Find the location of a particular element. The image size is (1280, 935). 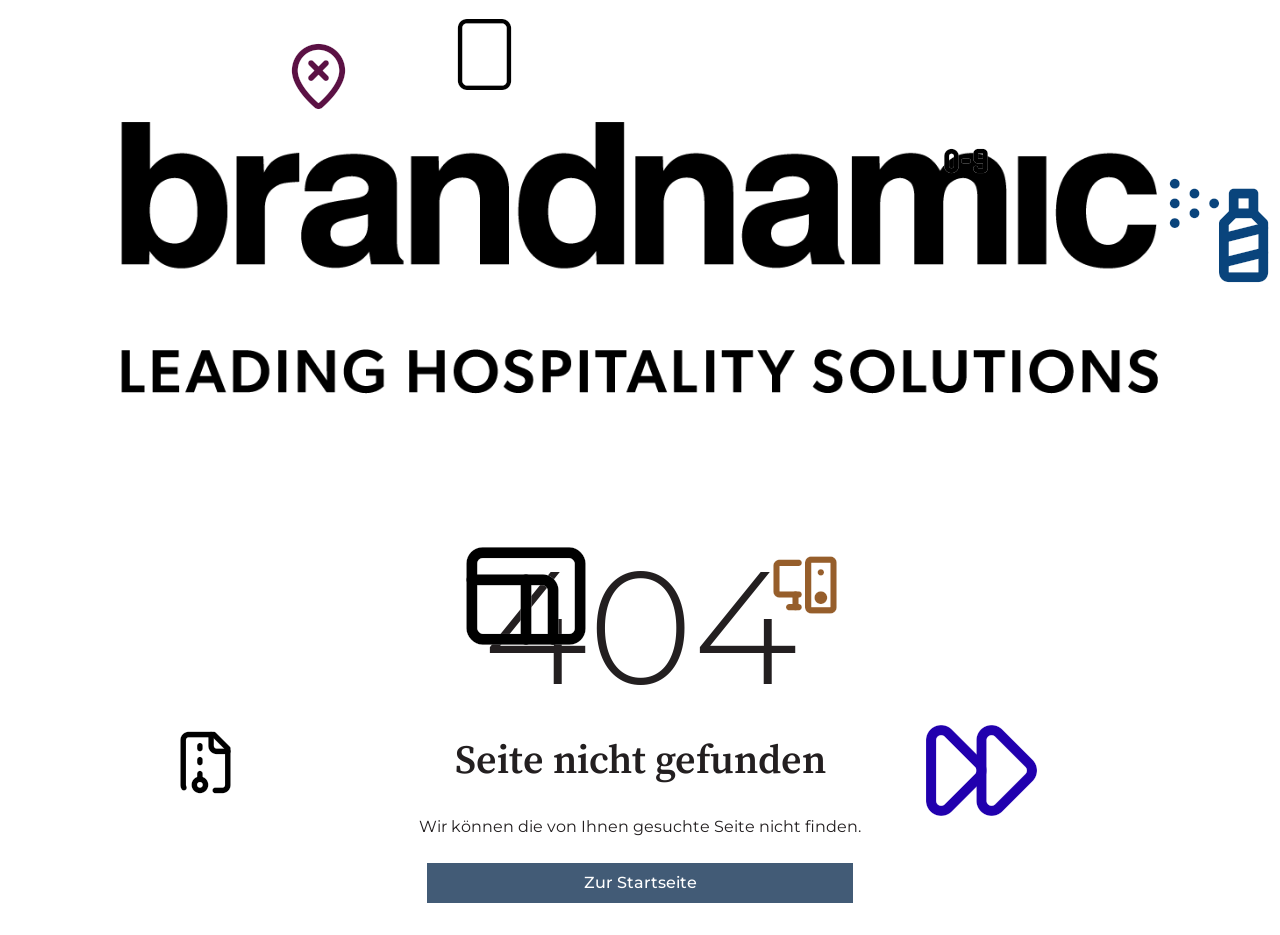

skip forward in media playback is located at coordinates (981, 770).